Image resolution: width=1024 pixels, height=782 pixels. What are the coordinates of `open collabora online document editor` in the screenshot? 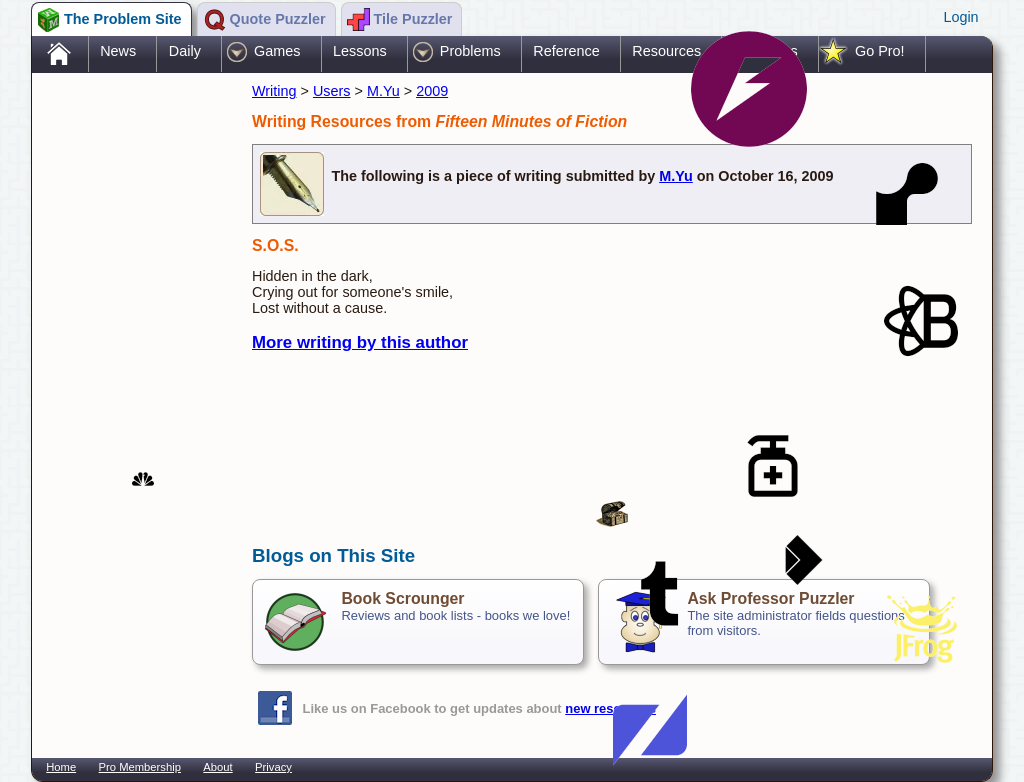 It's located at (804, 560).